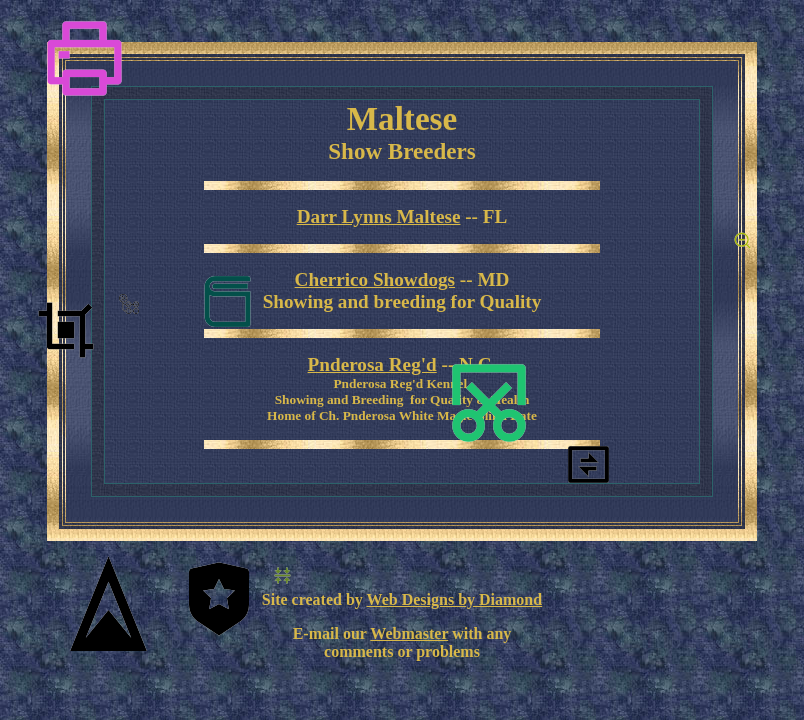 Image resolution: width=804 pixels, height=720 pixels. What do you see at coordinates (588, 464) in the screenshot?
I see `exchange or swap currencies` at bounding box center [588, 464].